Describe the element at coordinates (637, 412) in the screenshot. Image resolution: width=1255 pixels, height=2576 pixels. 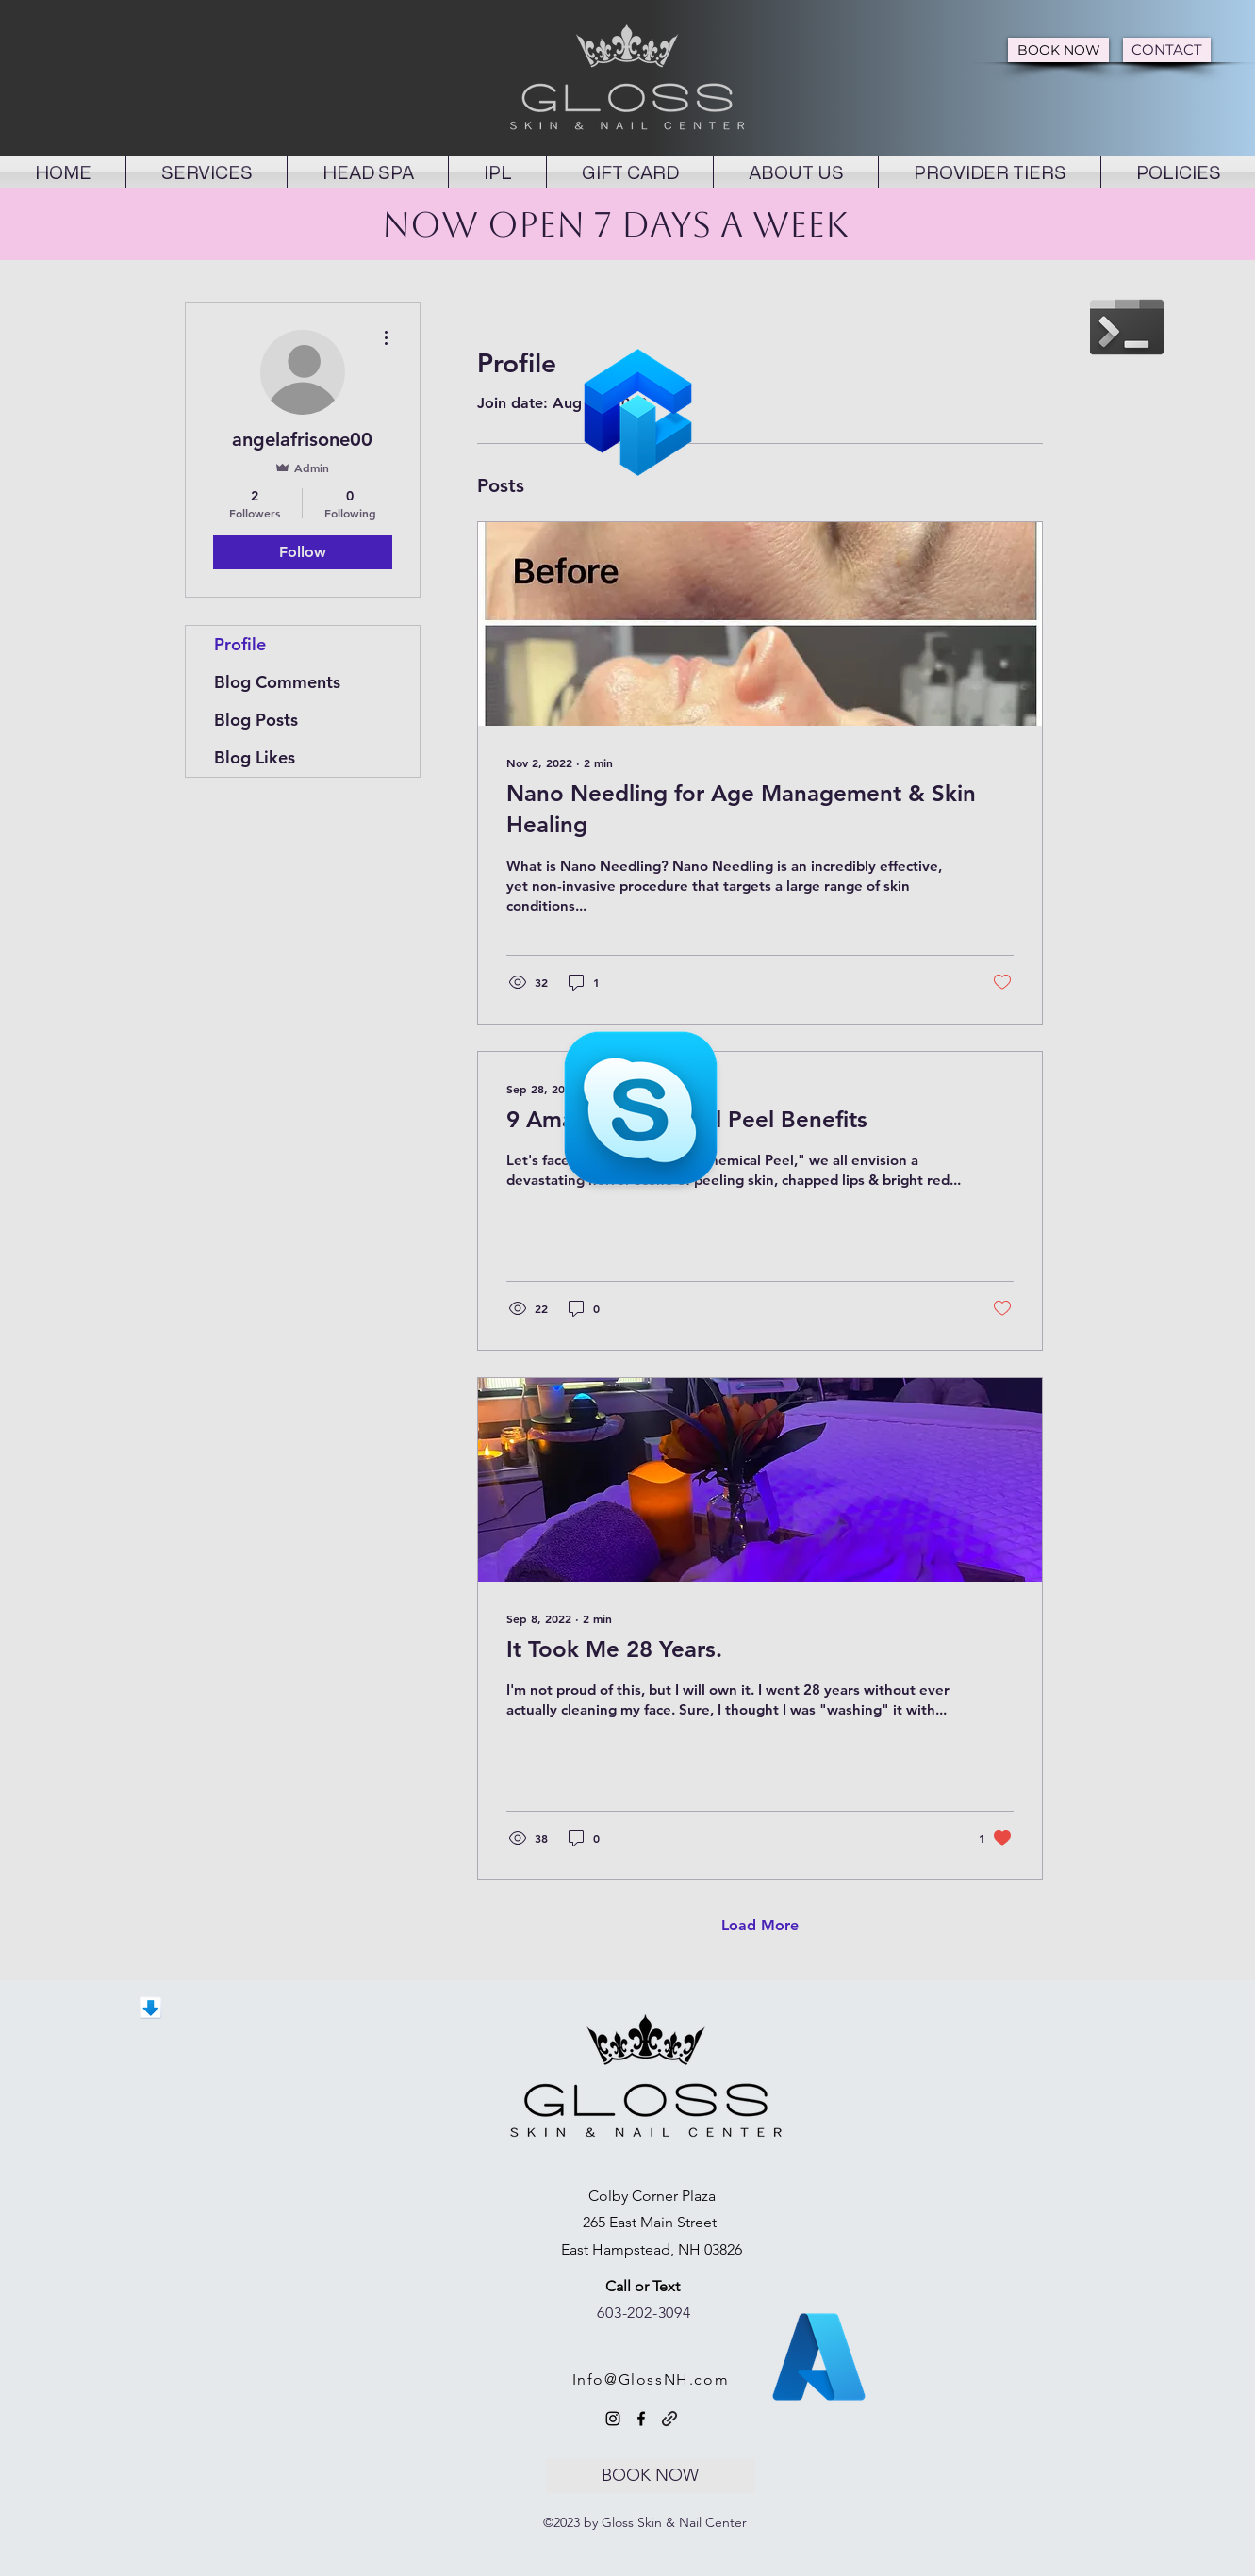
I see `open microsoft maquette app` at that location.